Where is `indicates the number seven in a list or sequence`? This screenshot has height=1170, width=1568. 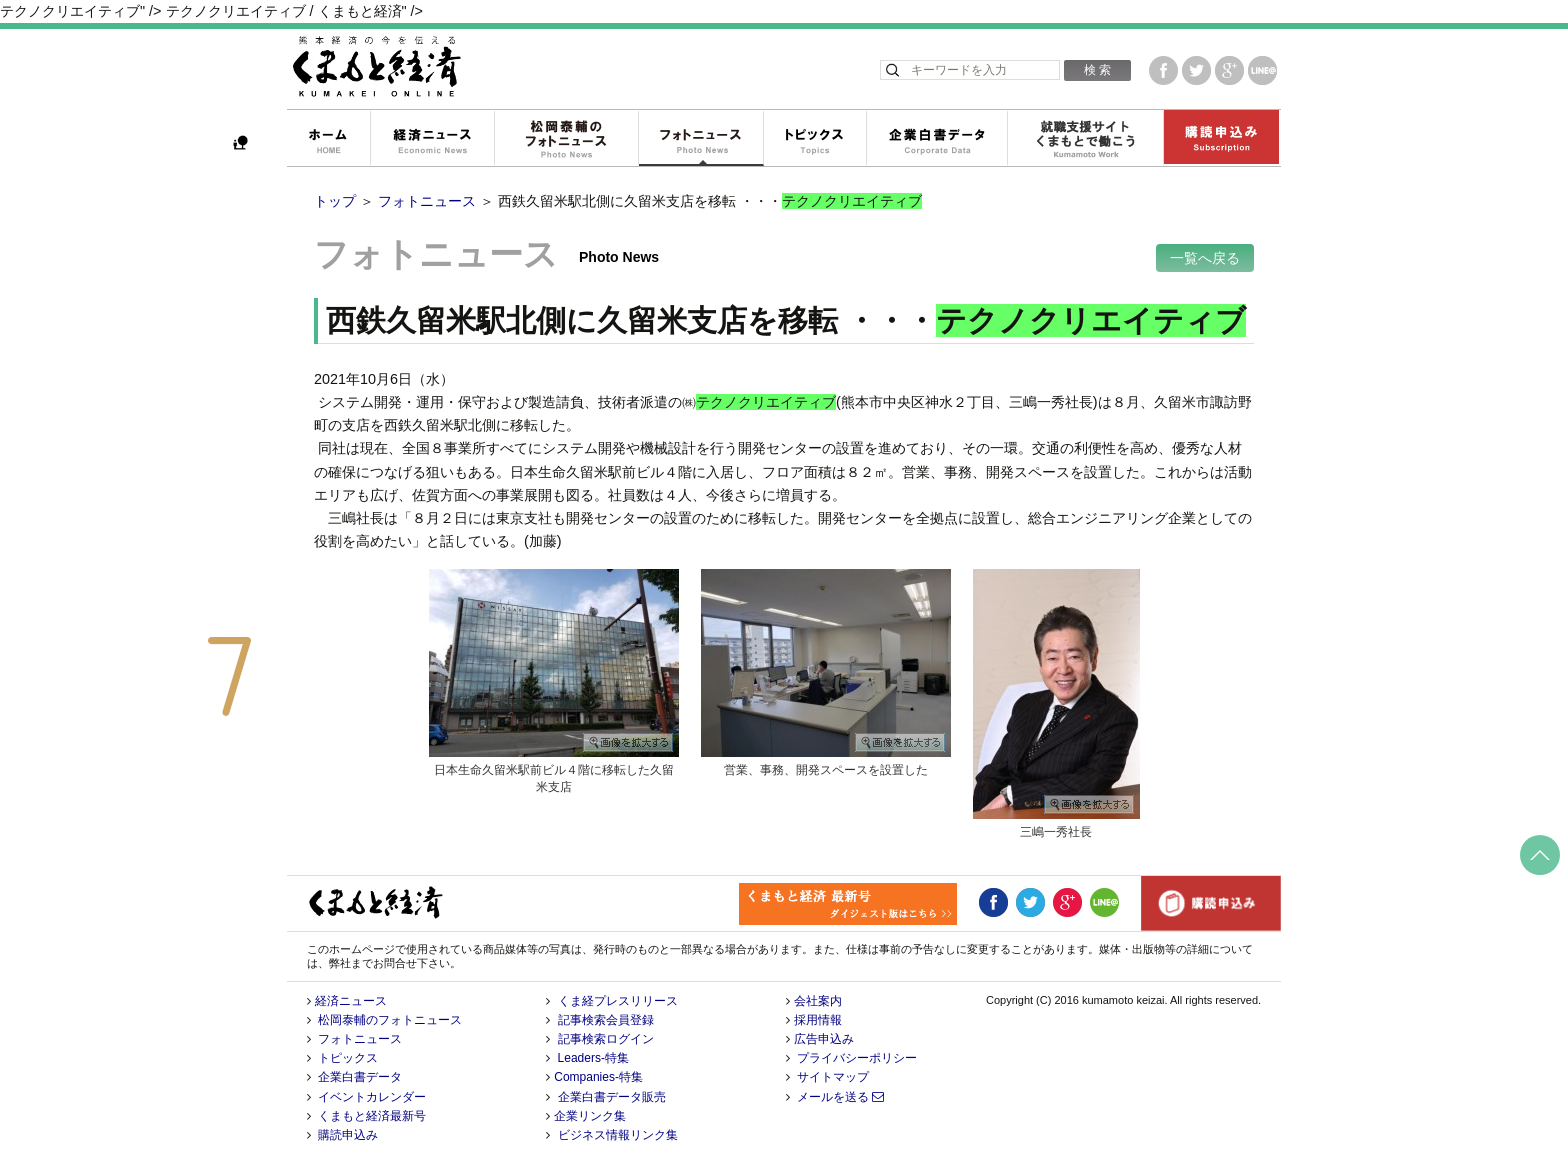 indicates the number seven in a list or sequence is located at coordinates (229, 676).